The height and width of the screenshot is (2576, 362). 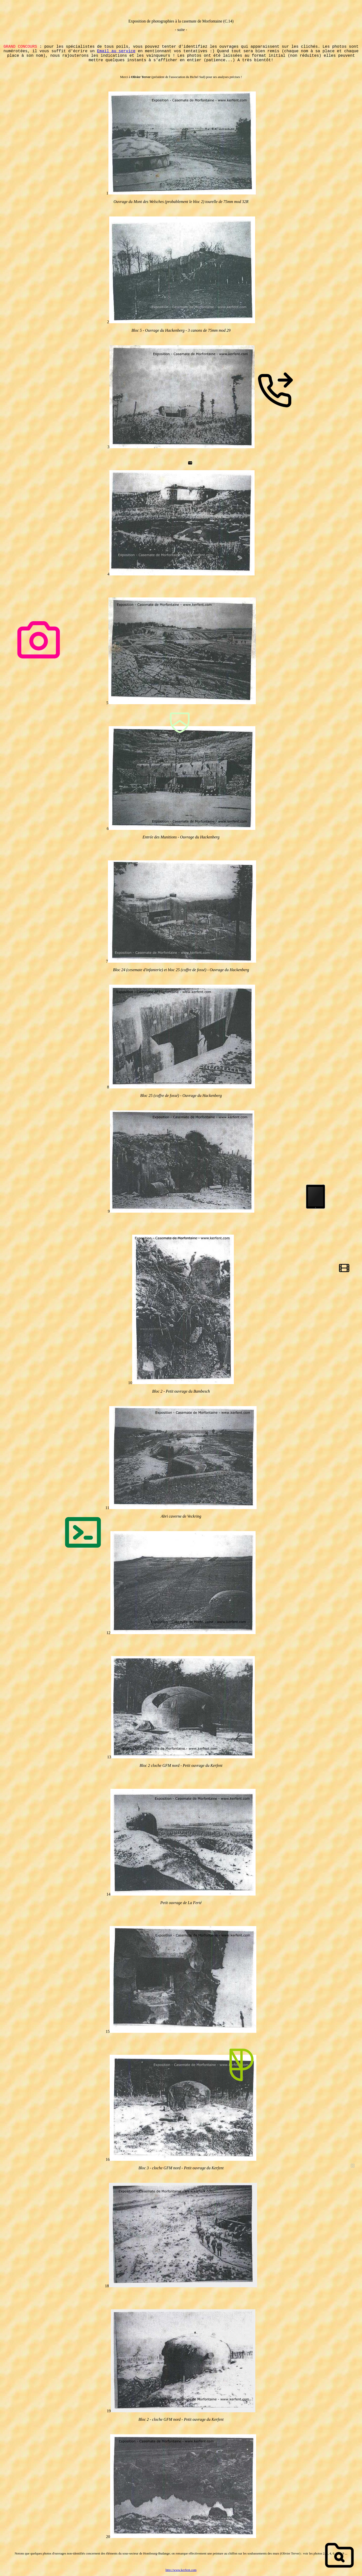 What do you see at coordinates (275, 391) in the screenshot?
I see `forward an incoming call` at bounding box center [275, 391].